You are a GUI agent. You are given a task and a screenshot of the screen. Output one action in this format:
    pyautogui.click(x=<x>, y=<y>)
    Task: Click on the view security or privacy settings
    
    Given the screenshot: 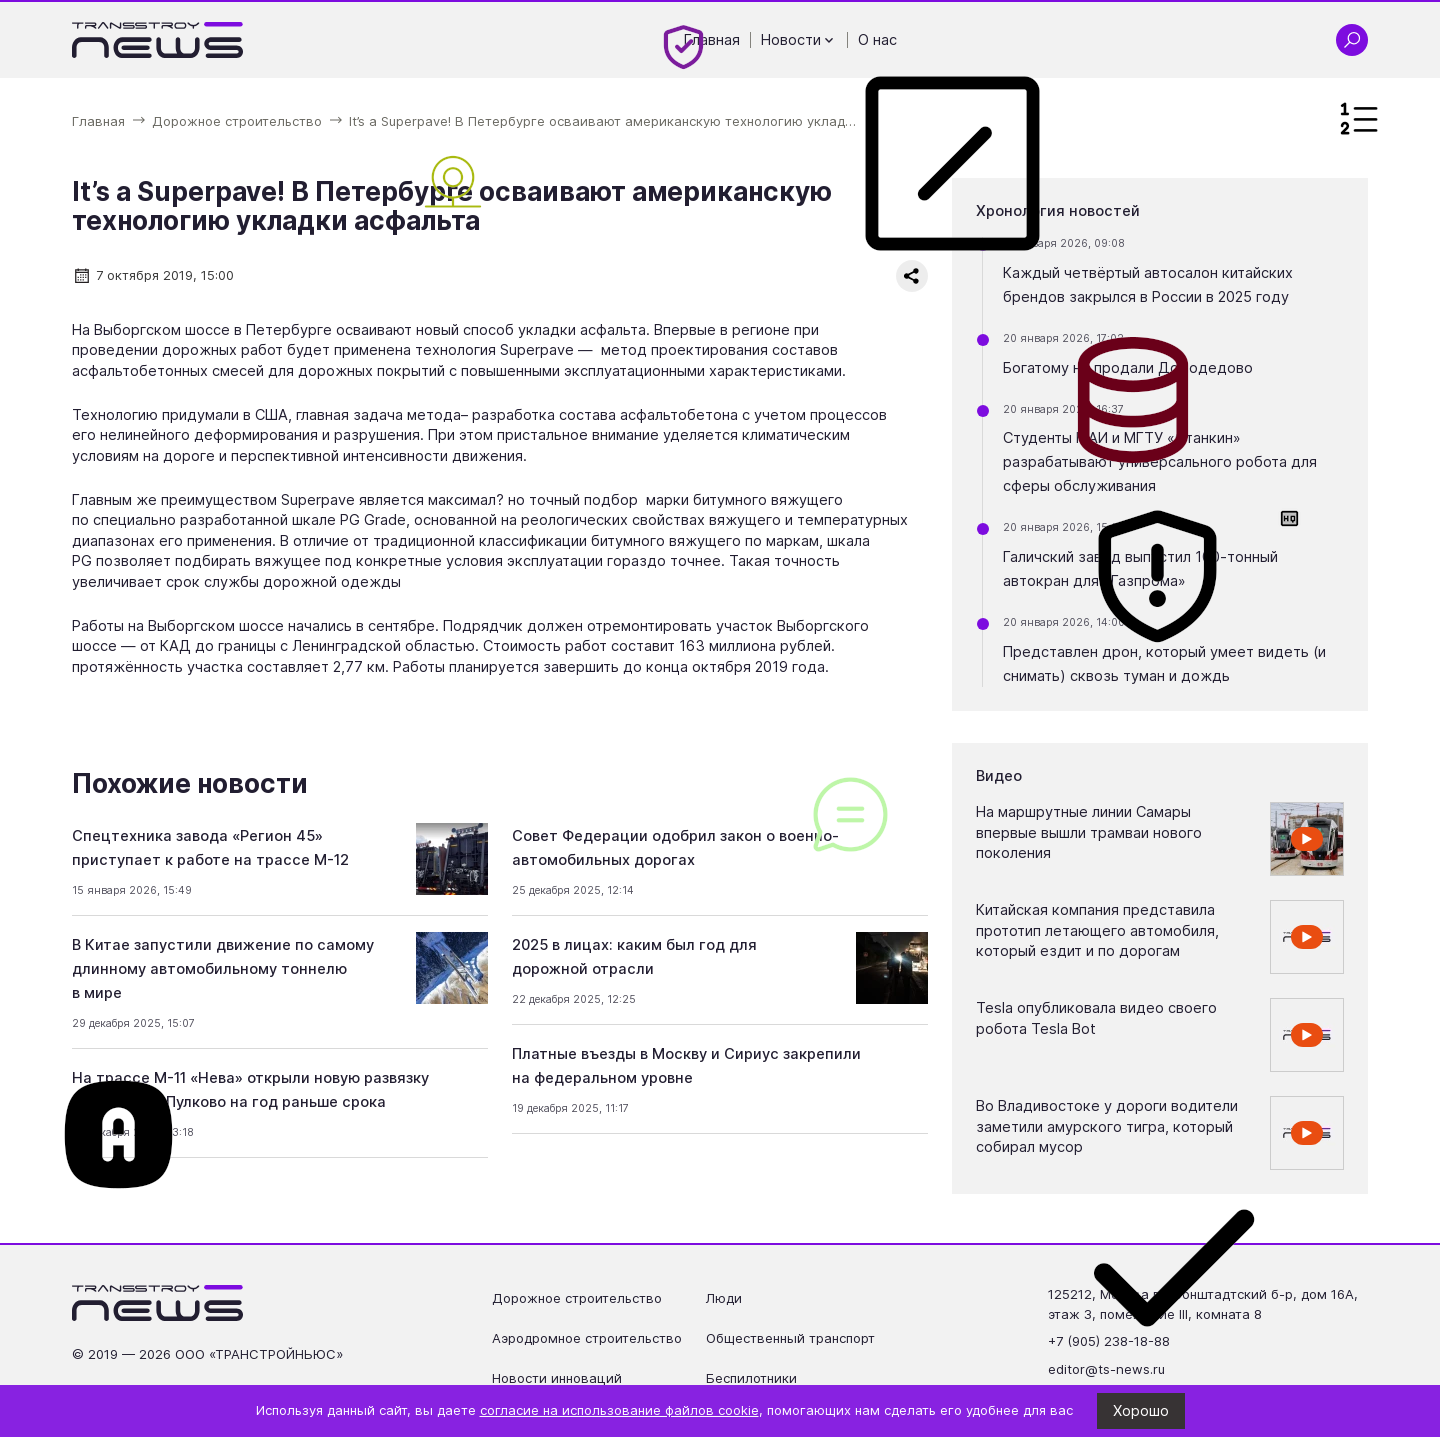 What is the action you would take?
    pyautogui.click(x=1157, y=577)
    